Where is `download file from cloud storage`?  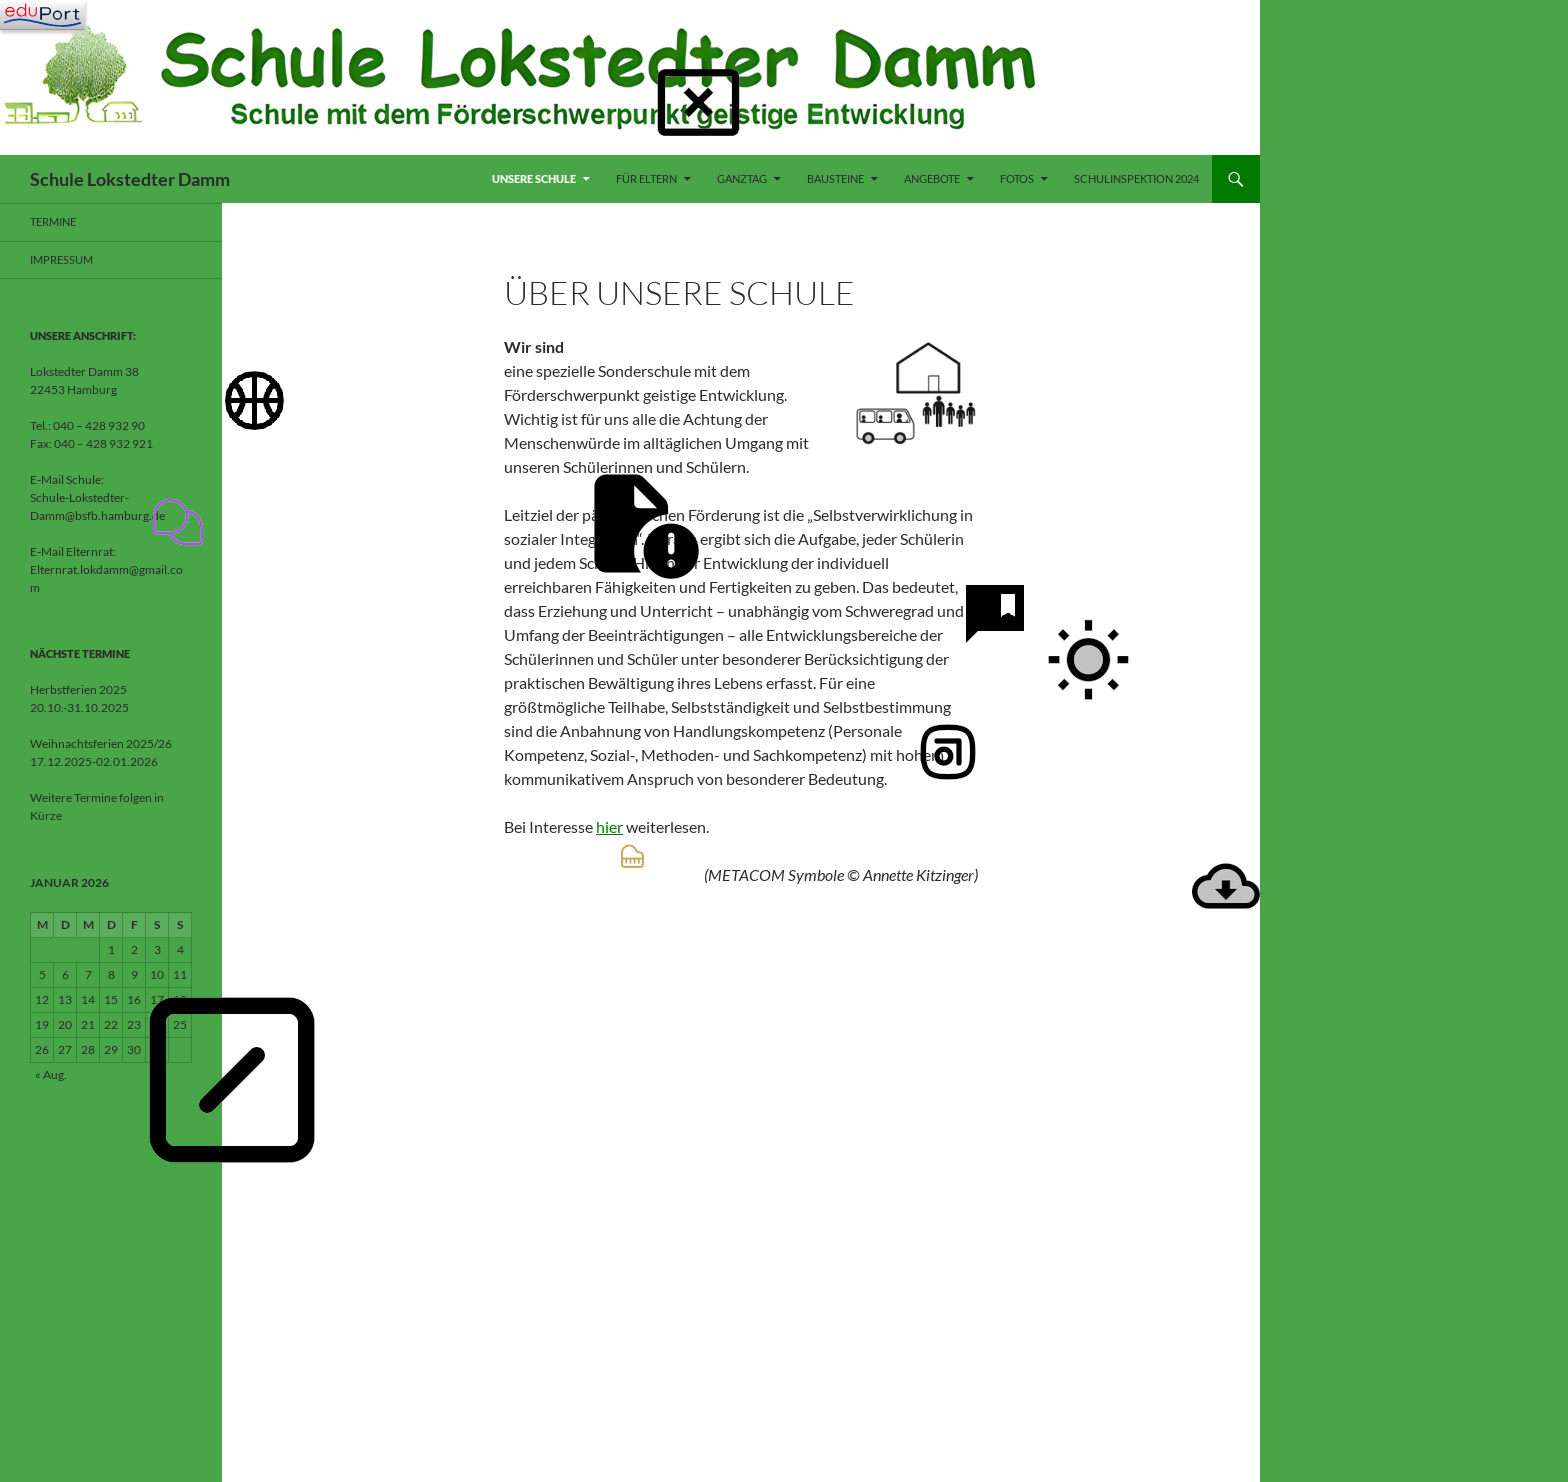
download file from cloud storage is located at coordinates (1226, 886).